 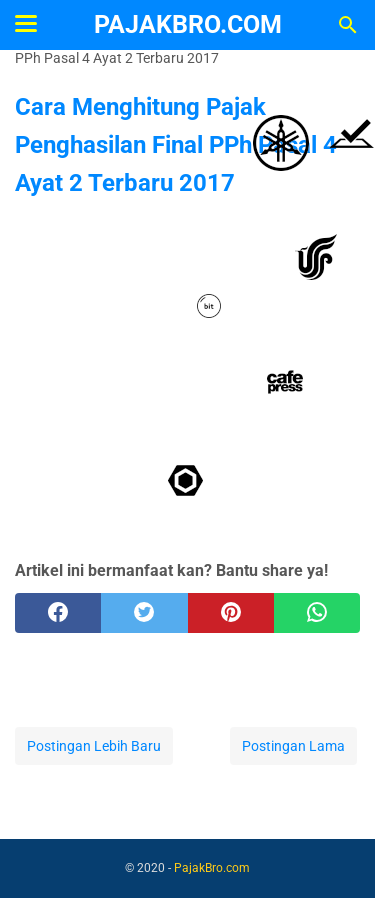 I want to click on yamaha corporation logo, so click(x=281, y=143).